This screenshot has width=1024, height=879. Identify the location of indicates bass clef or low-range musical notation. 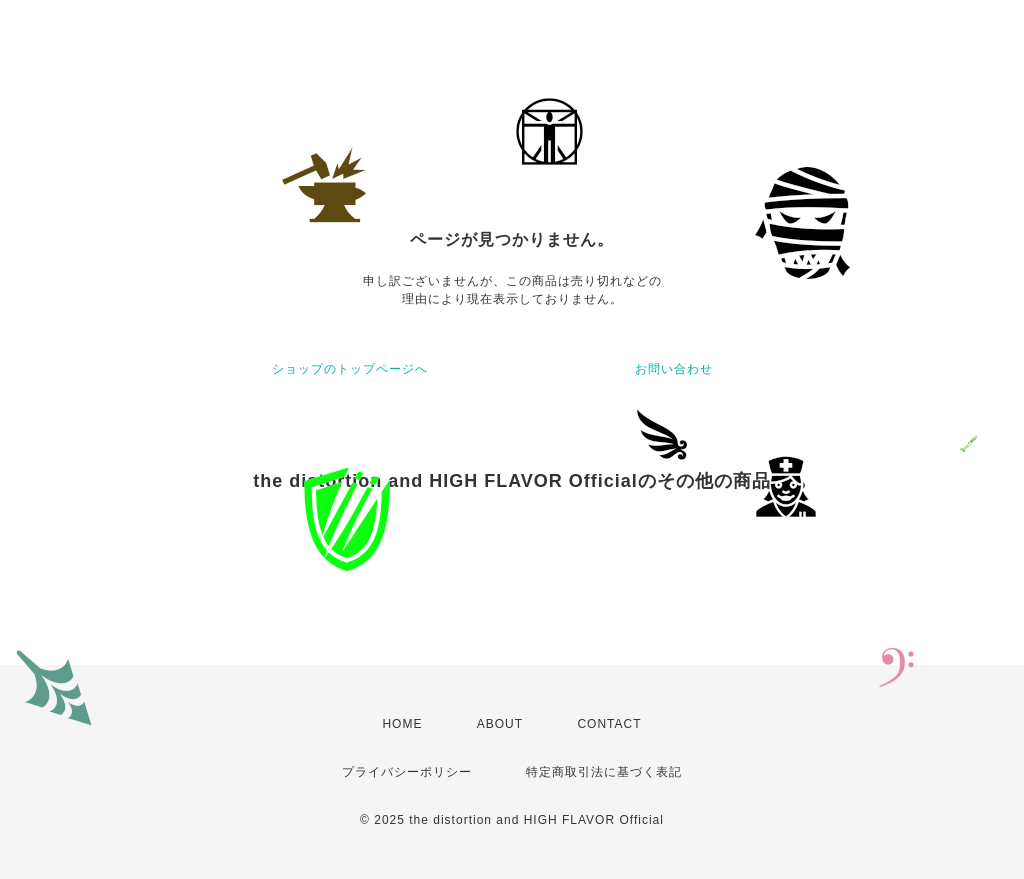
(896, 667).